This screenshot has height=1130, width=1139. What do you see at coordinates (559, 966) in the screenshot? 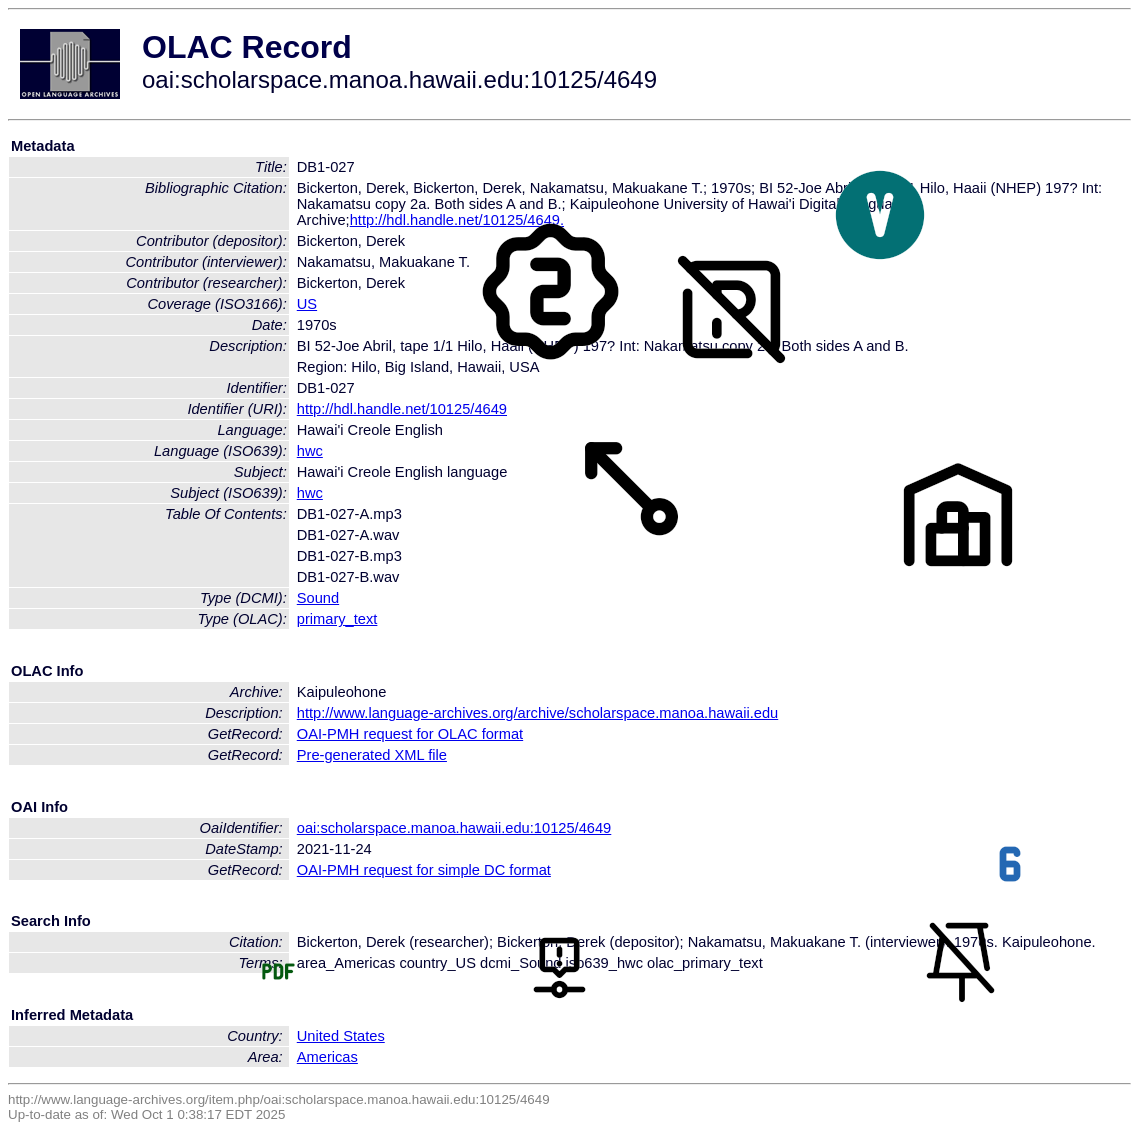
I see `indicates a timeline event requiring attention` at bounding box center [559, 966].